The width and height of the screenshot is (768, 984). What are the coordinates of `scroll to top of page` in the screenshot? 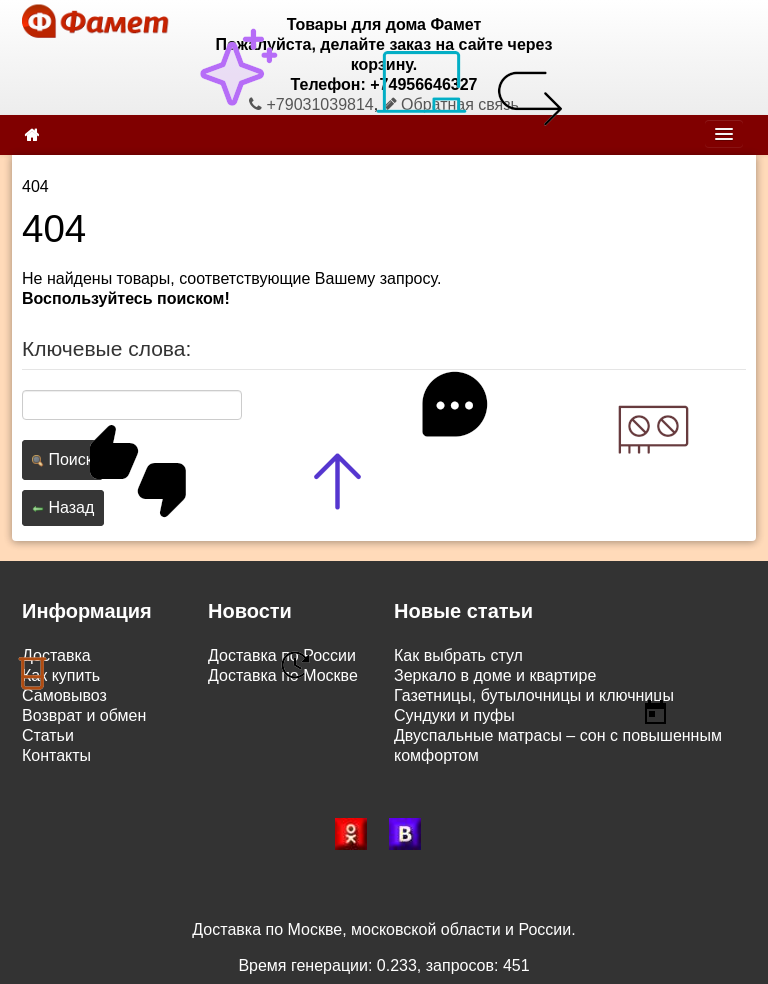 It's located at (337, 481).